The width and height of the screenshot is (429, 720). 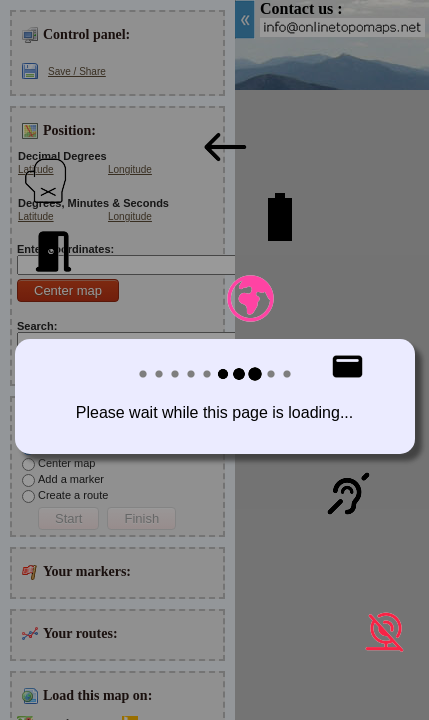 What do you see at coordinates (348, 493) in the screenshot?
I see `indicates hard of hearing accessibility options` at bounding box center [348, 493].